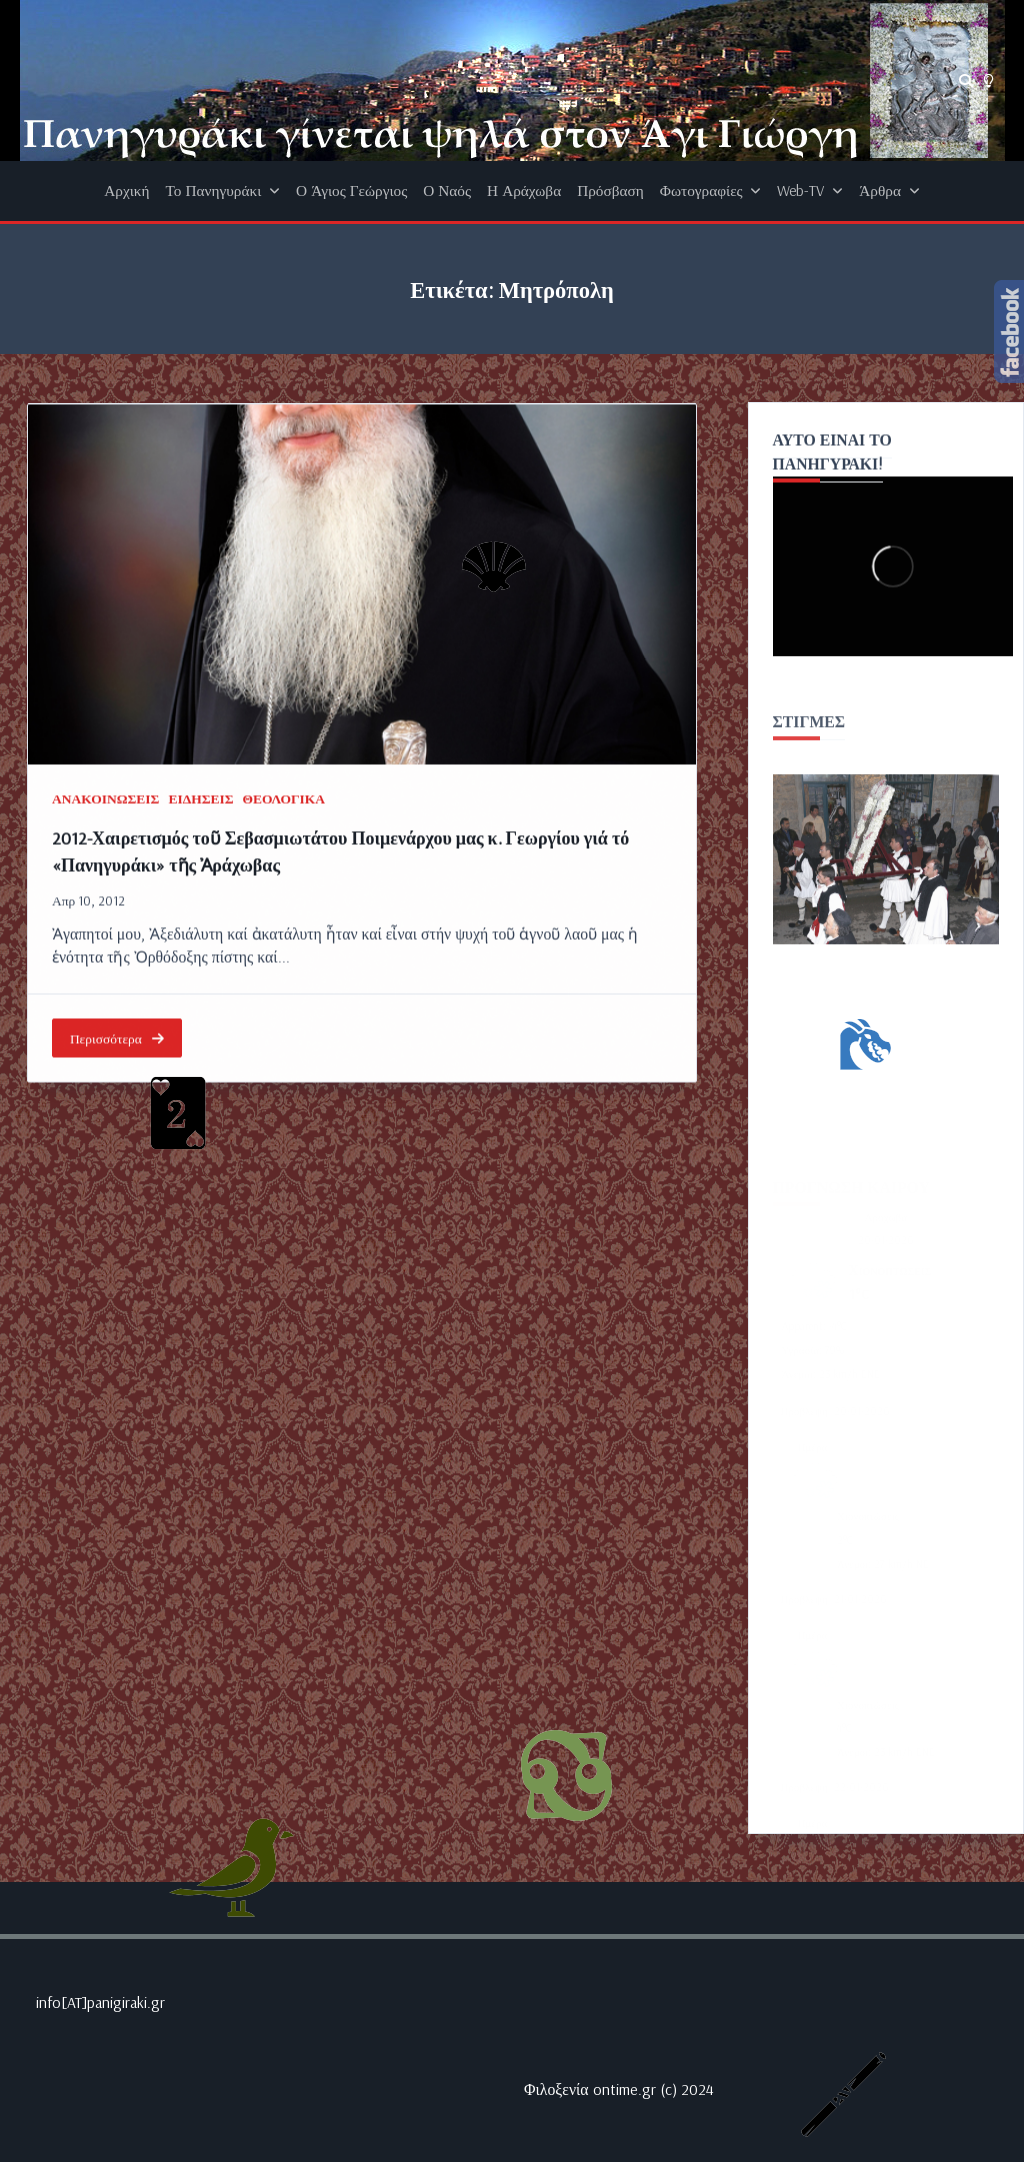 This screenshot has width=1024, height=2162. What do you see at coordinates (494, 566) in the screenshot?
I see `seafood or shellfish category indicator` at bounding box center [494, 566].